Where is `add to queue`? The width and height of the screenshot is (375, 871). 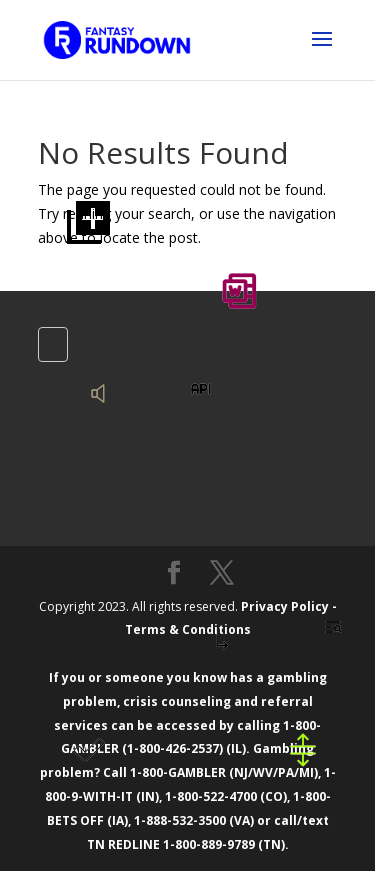
add to queue is located at coordinates (88, 222).